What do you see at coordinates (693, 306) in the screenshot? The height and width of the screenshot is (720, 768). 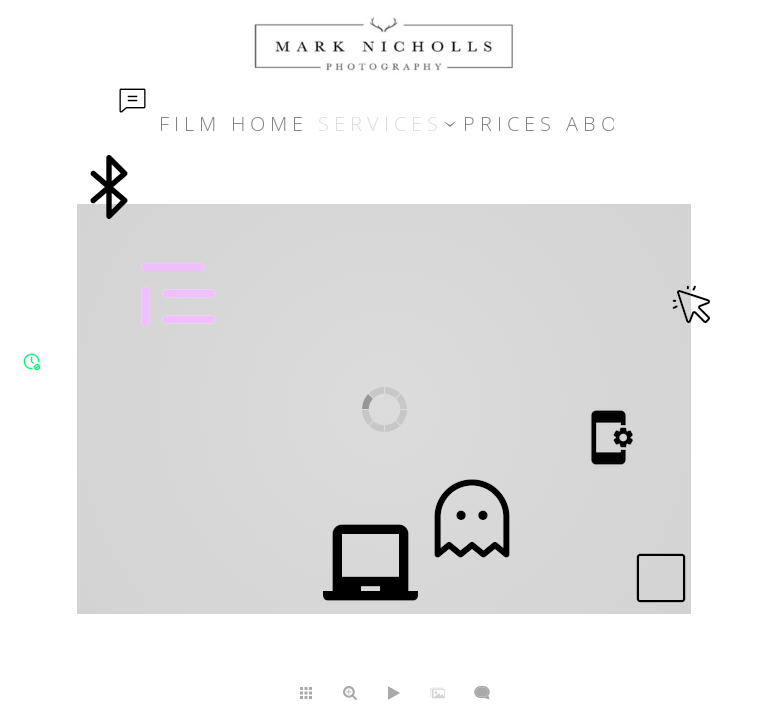 I see `click or tap to interact` at bounding box center [693, 306].